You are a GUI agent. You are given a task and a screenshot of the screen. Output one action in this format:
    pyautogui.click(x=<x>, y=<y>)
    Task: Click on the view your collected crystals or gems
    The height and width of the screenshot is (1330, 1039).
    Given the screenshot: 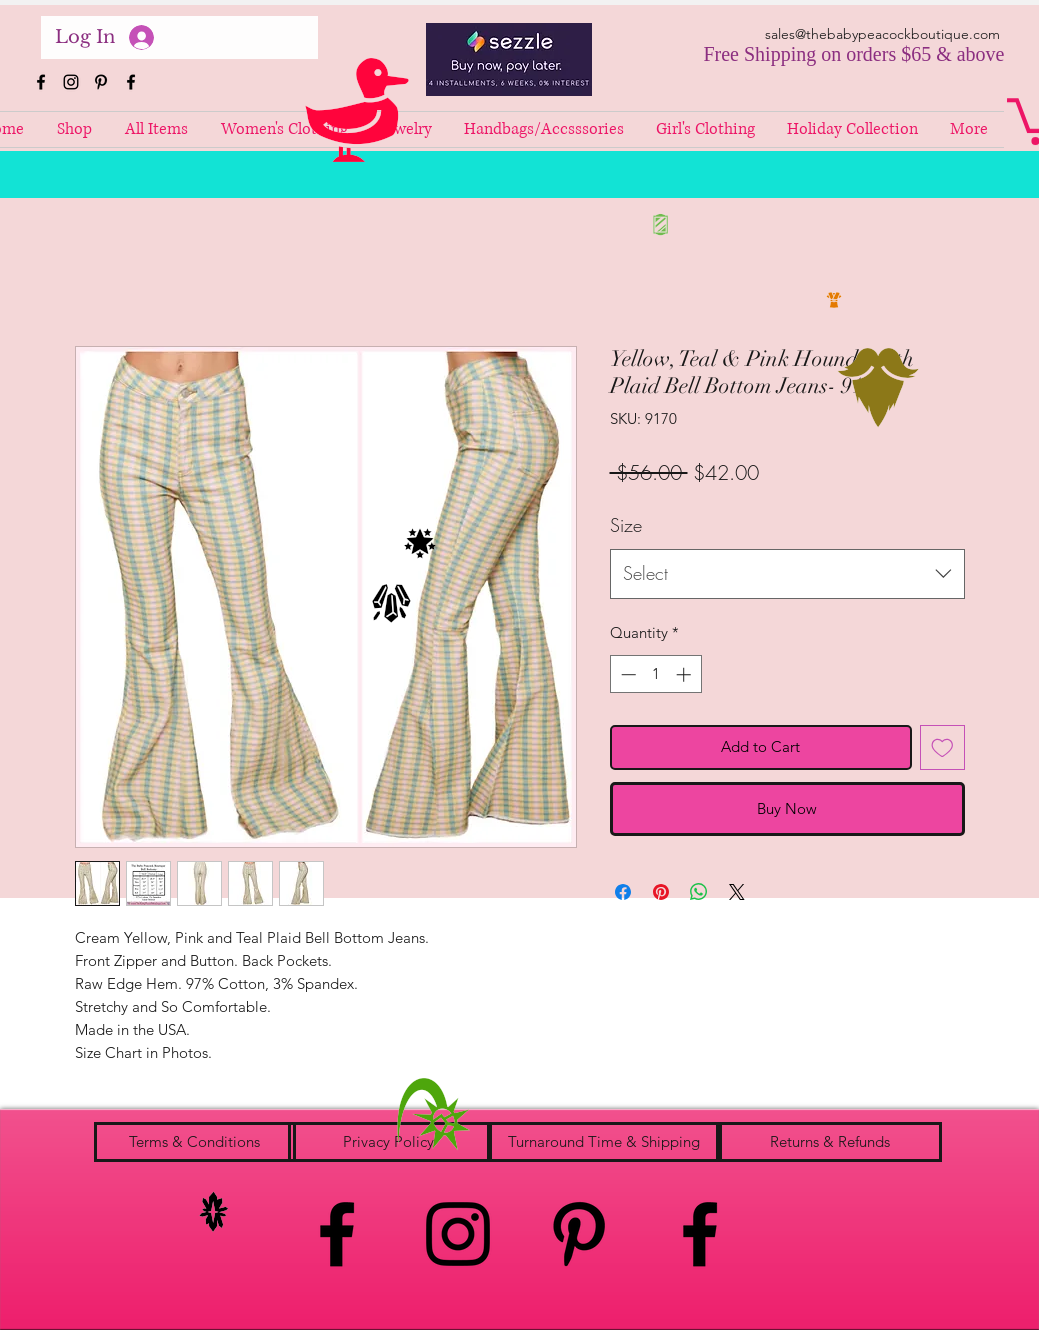 What is the action you would take?
    pyautogui.click(x=391, y=603)
    